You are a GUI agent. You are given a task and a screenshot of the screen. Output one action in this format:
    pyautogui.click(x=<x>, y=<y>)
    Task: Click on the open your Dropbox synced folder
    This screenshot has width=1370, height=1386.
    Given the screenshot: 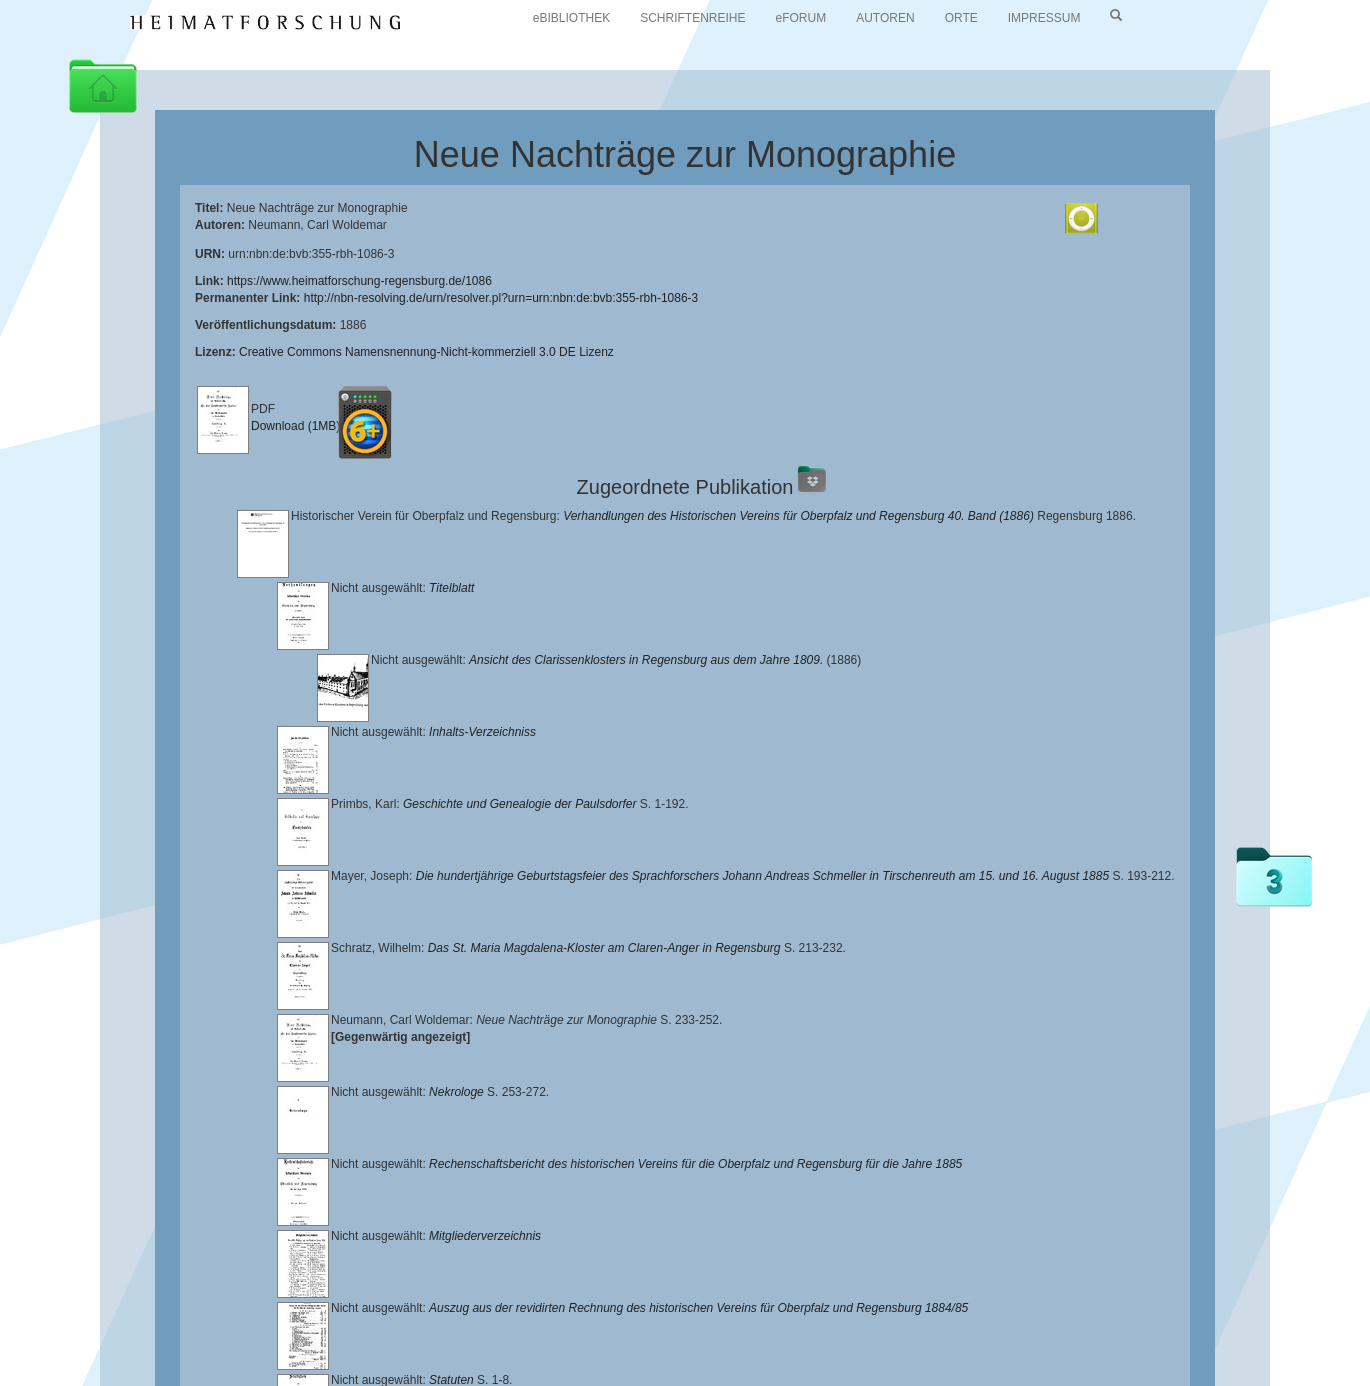 What is the action you would take?
    pyautogui.click(x=812, y=479)
    